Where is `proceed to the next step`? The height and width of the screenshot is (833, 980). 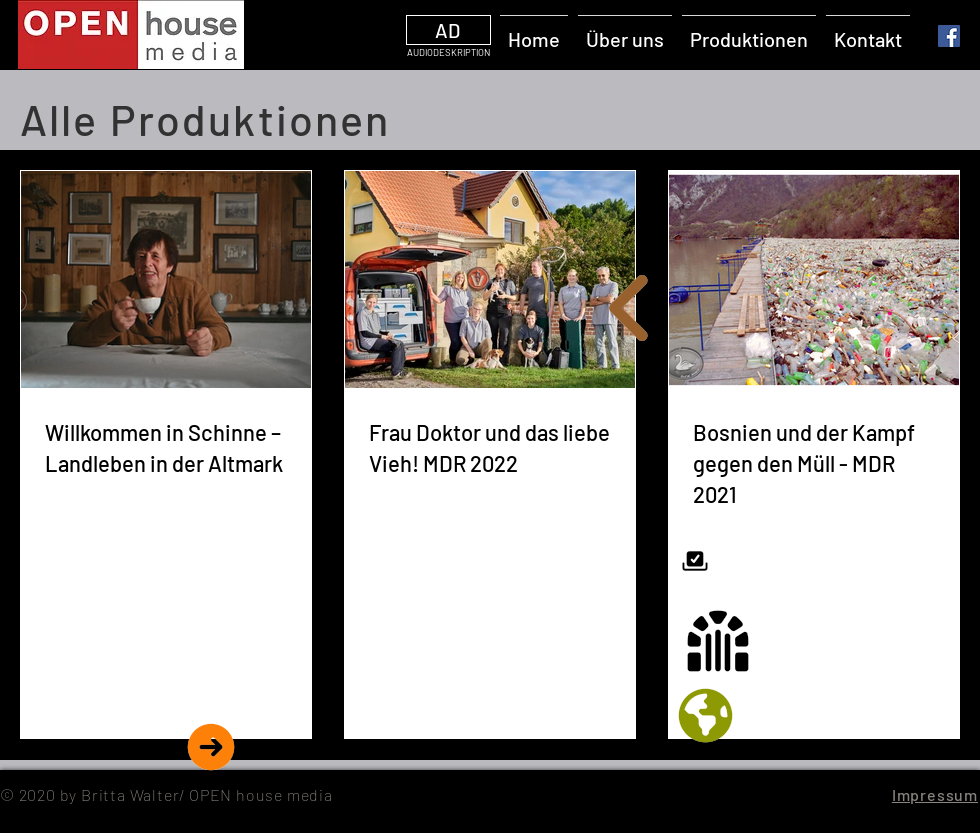 proceed to the next step is located at coordinates (211, 747).